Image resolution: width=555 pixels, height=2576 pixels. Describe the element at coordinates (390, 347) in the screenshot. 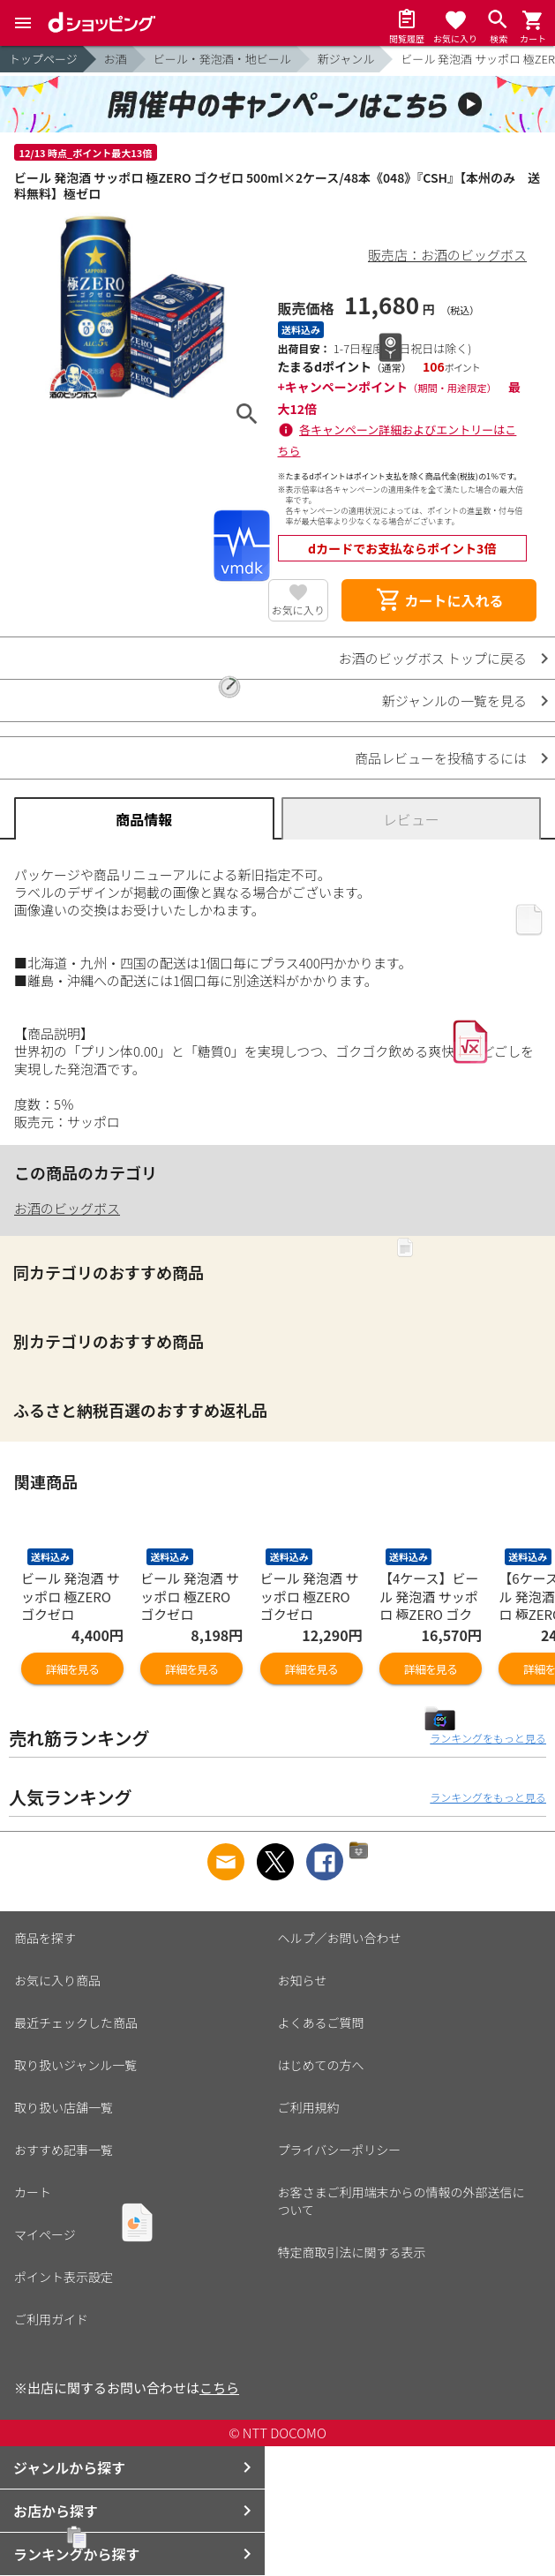

I see `open the backups application` at that location.